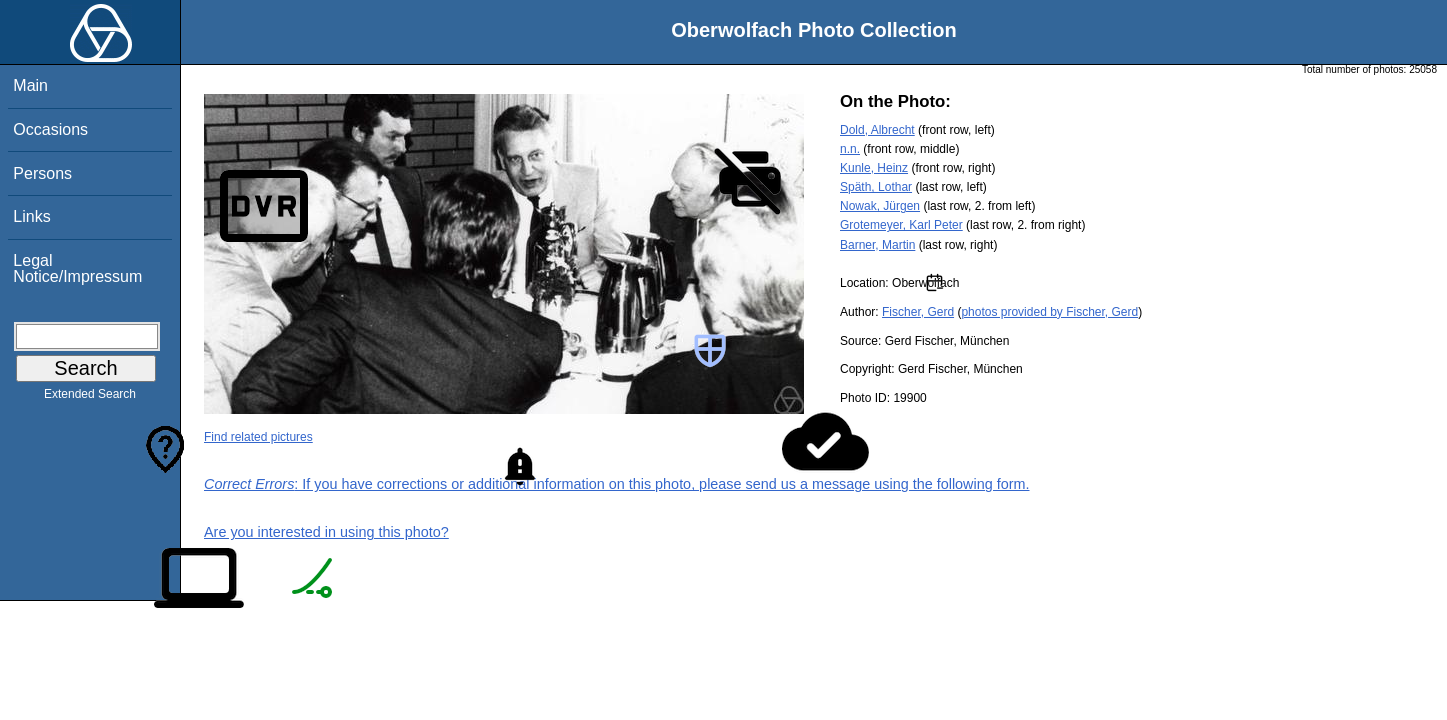  Describe the element at coordinates (934, 282) in the screenshot. I see `remove an event from your calendar` at that location.